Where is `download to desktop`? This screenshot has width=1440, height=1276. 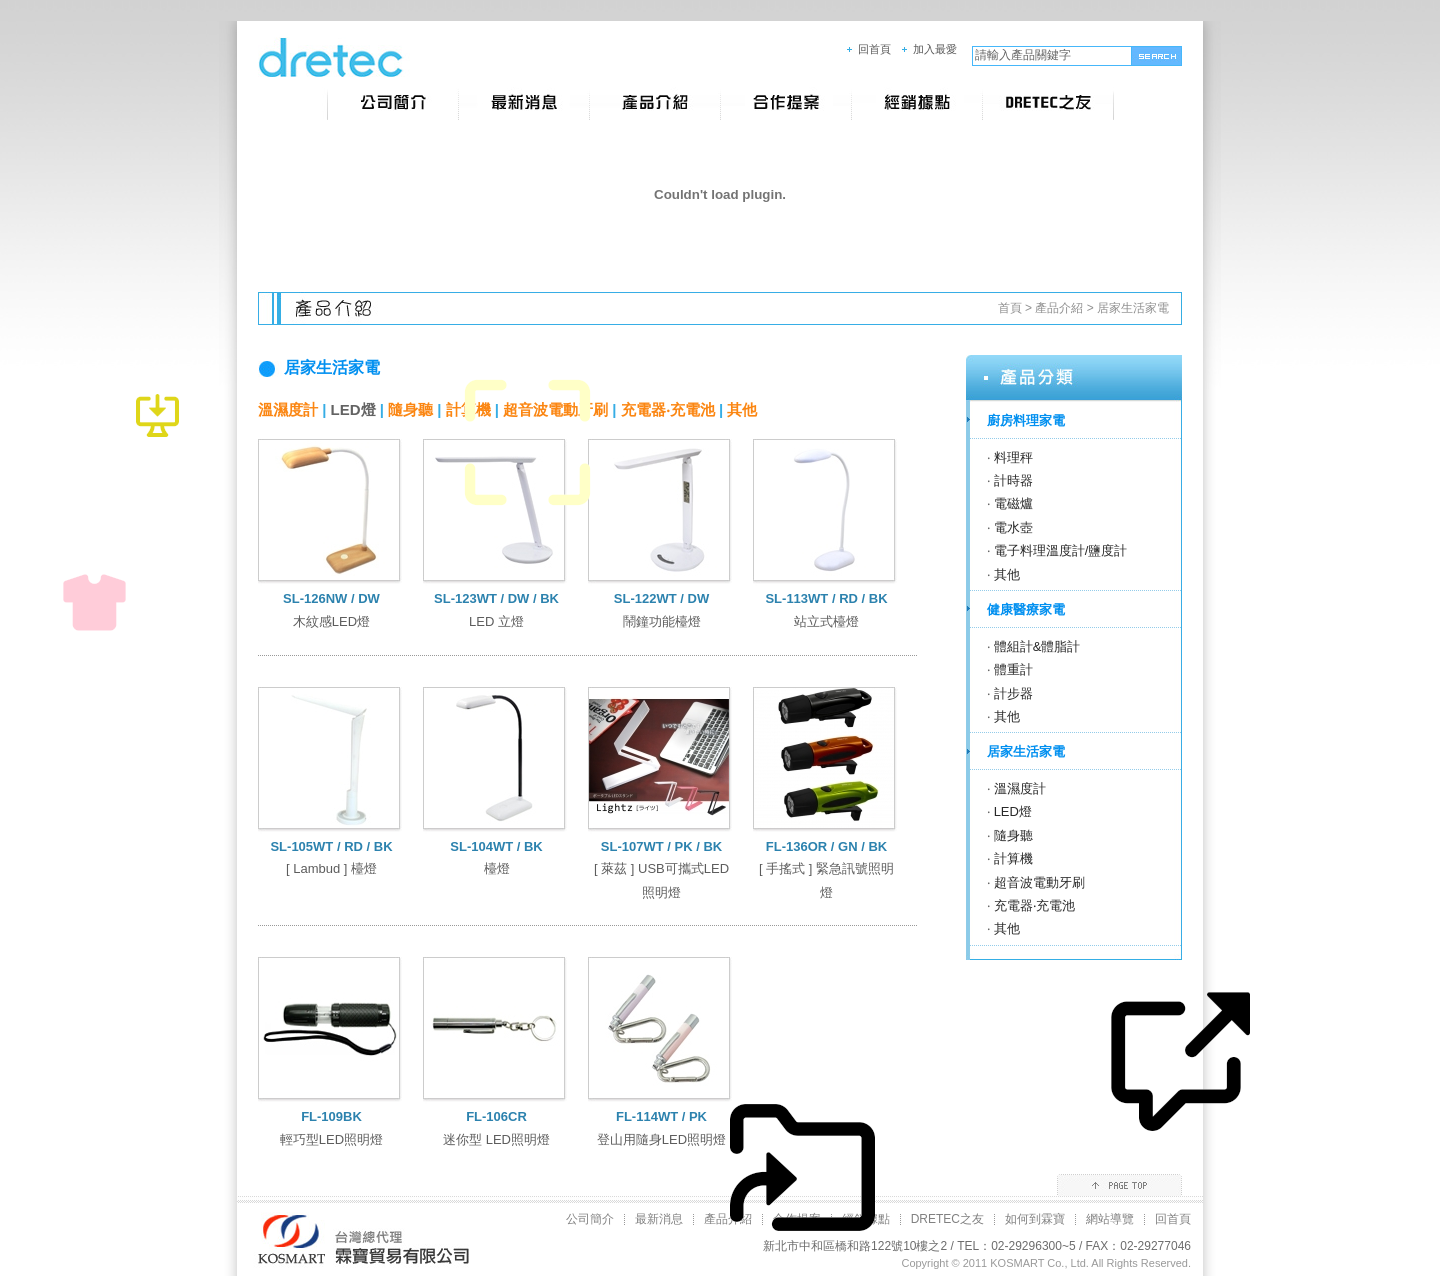
download to desktop is located at coordinates (157, 415).